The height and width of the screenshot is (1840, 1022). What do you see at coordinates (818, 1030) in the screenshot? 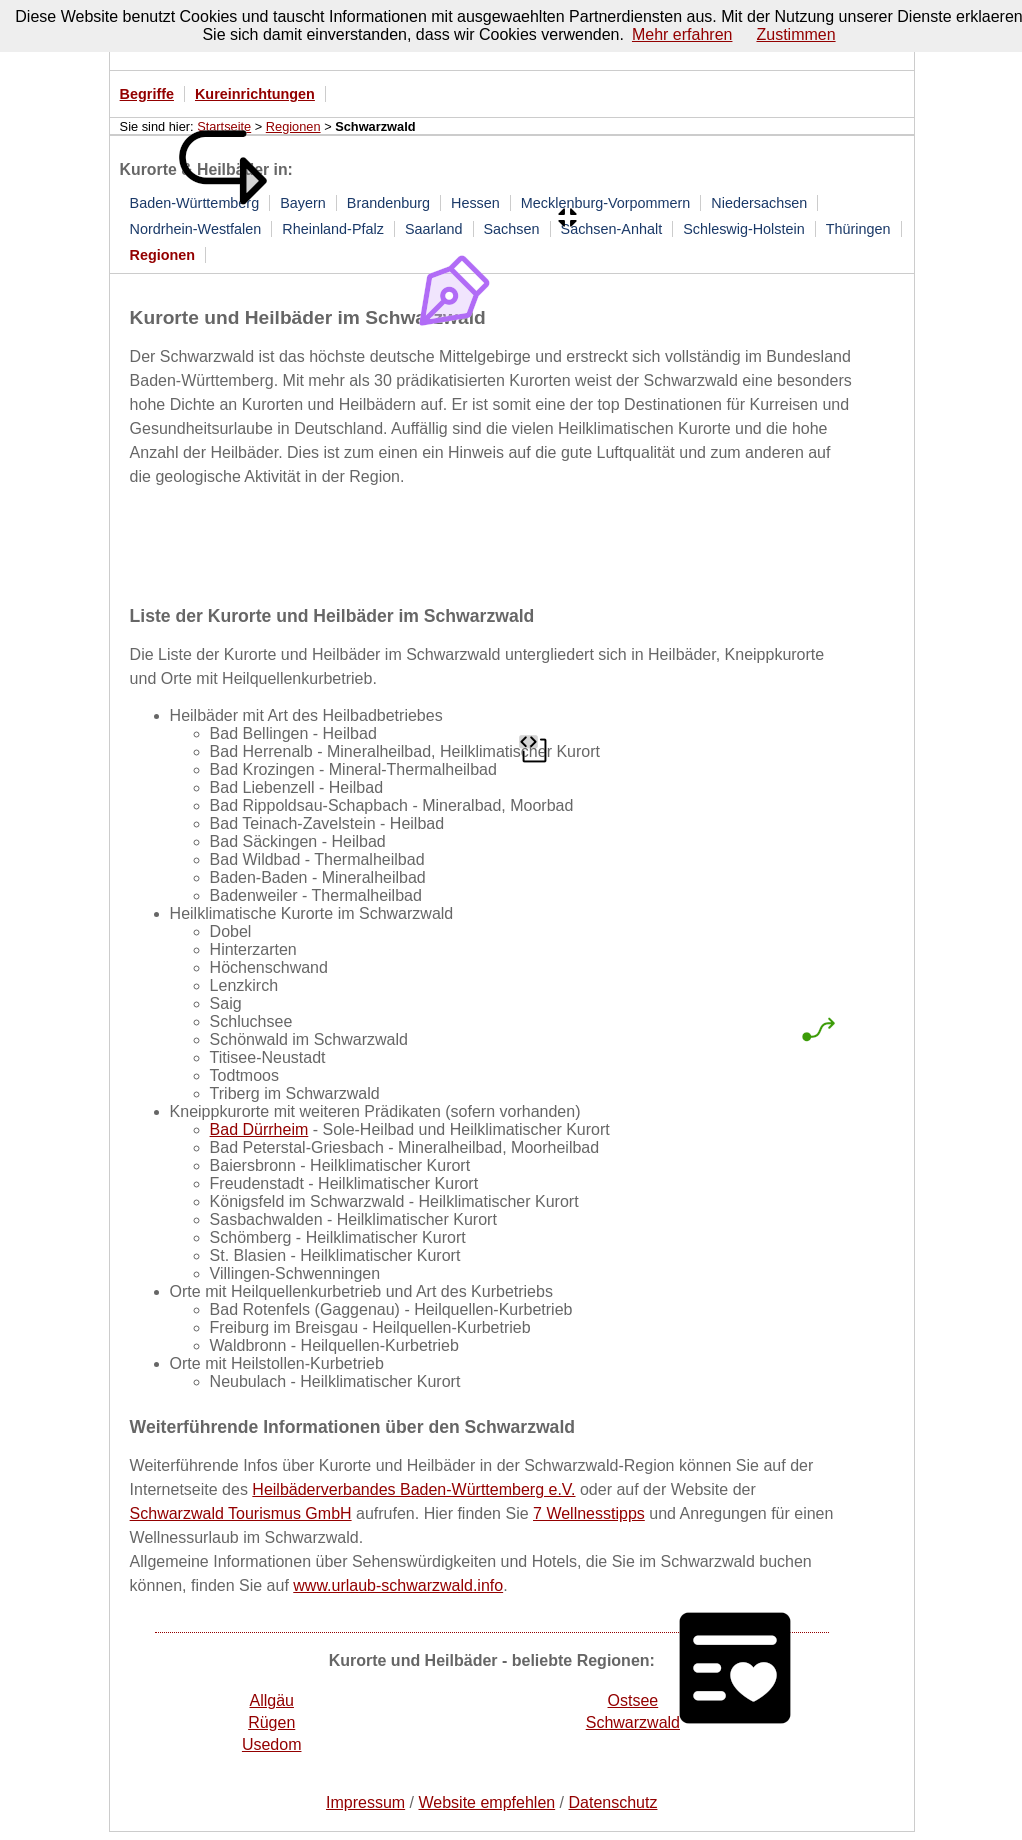
I see `indicates a workflow or process flow direction` at bounding box center [818, 1030].